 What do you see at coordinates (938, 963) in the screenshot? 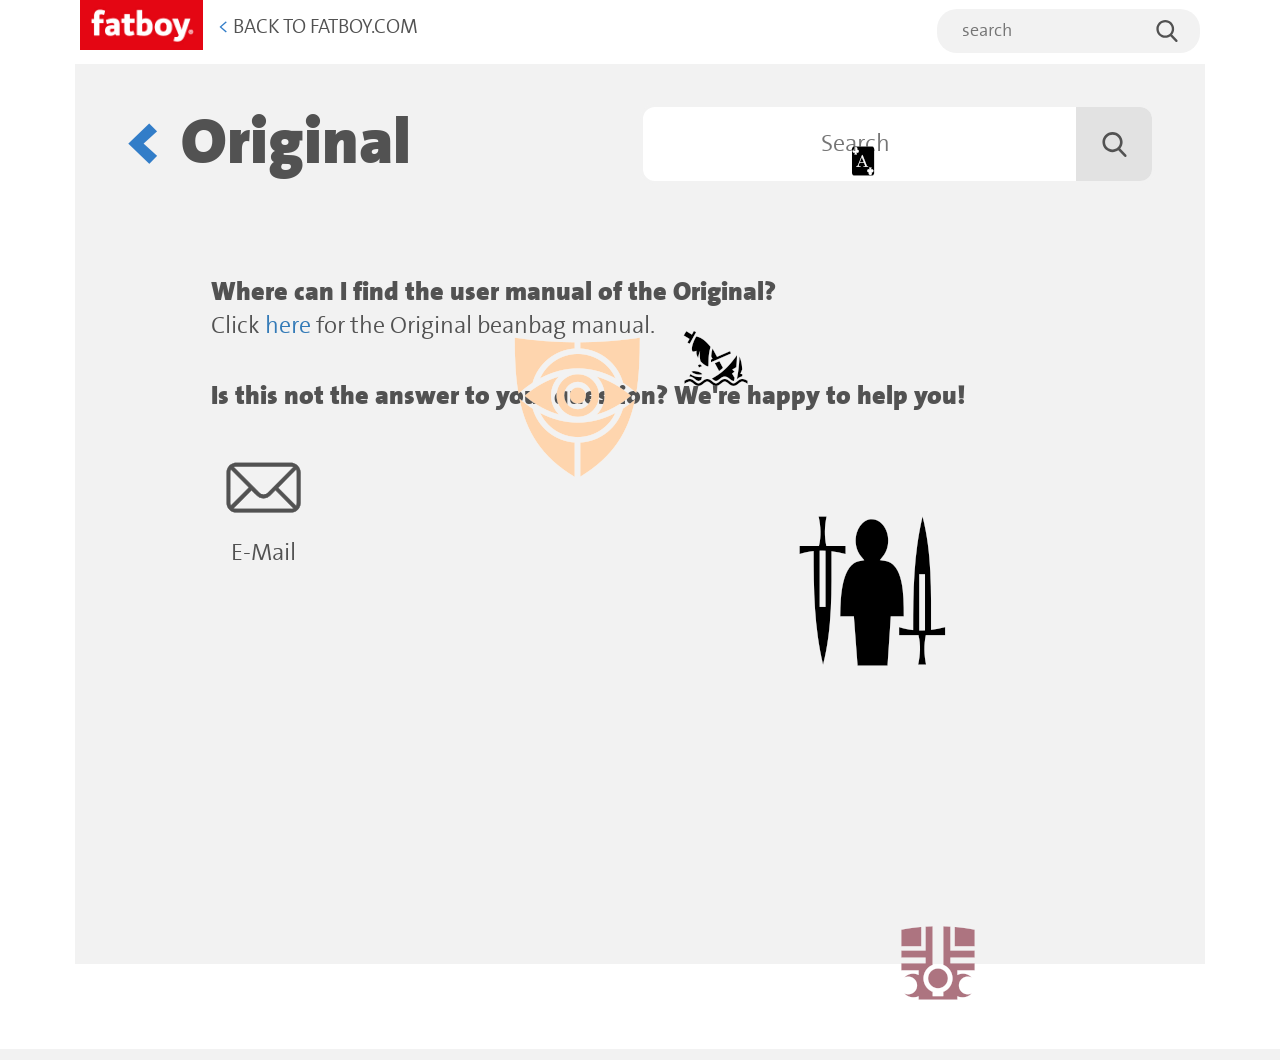
I see `engine or motor settings` at bounding box center [938, 963].